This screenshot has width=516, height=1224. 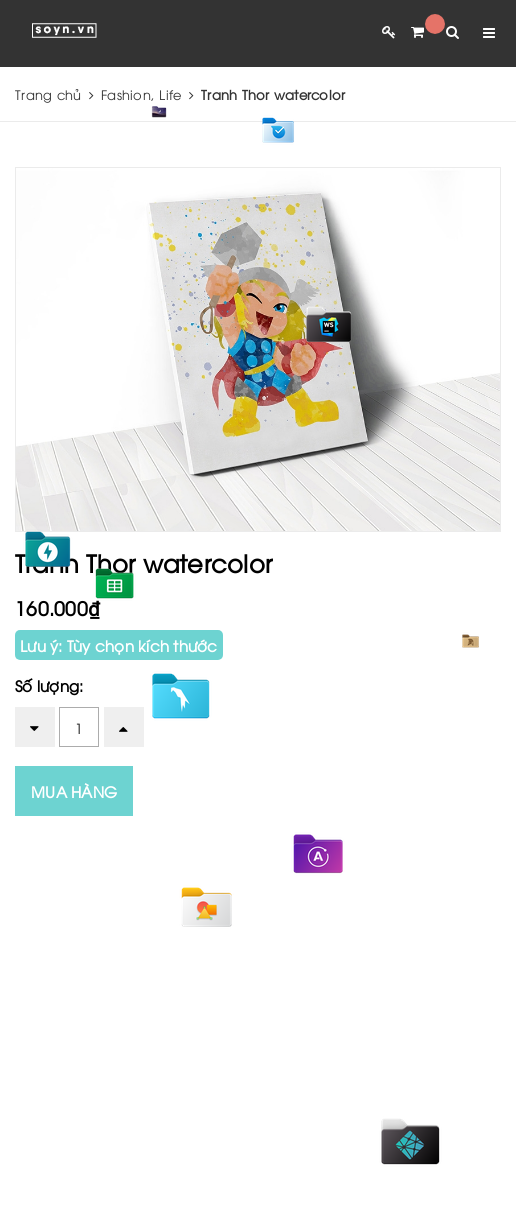 What do you see at coordinates (180, 697) in the screenshot?
I see `open parrot os system folder` at bounding box center [180, 697].